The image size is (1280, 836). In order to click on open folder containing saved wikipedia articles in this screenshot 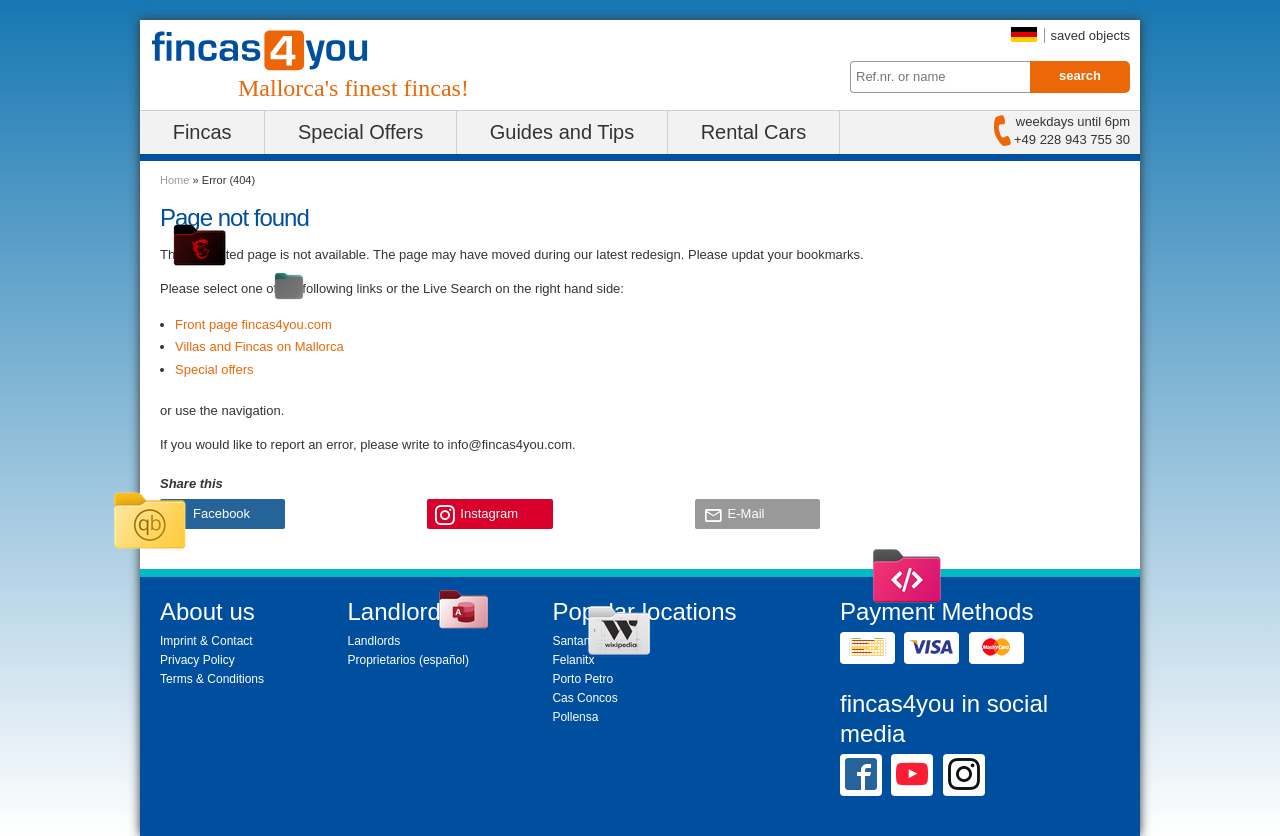, I will do `click(619, 632)`.